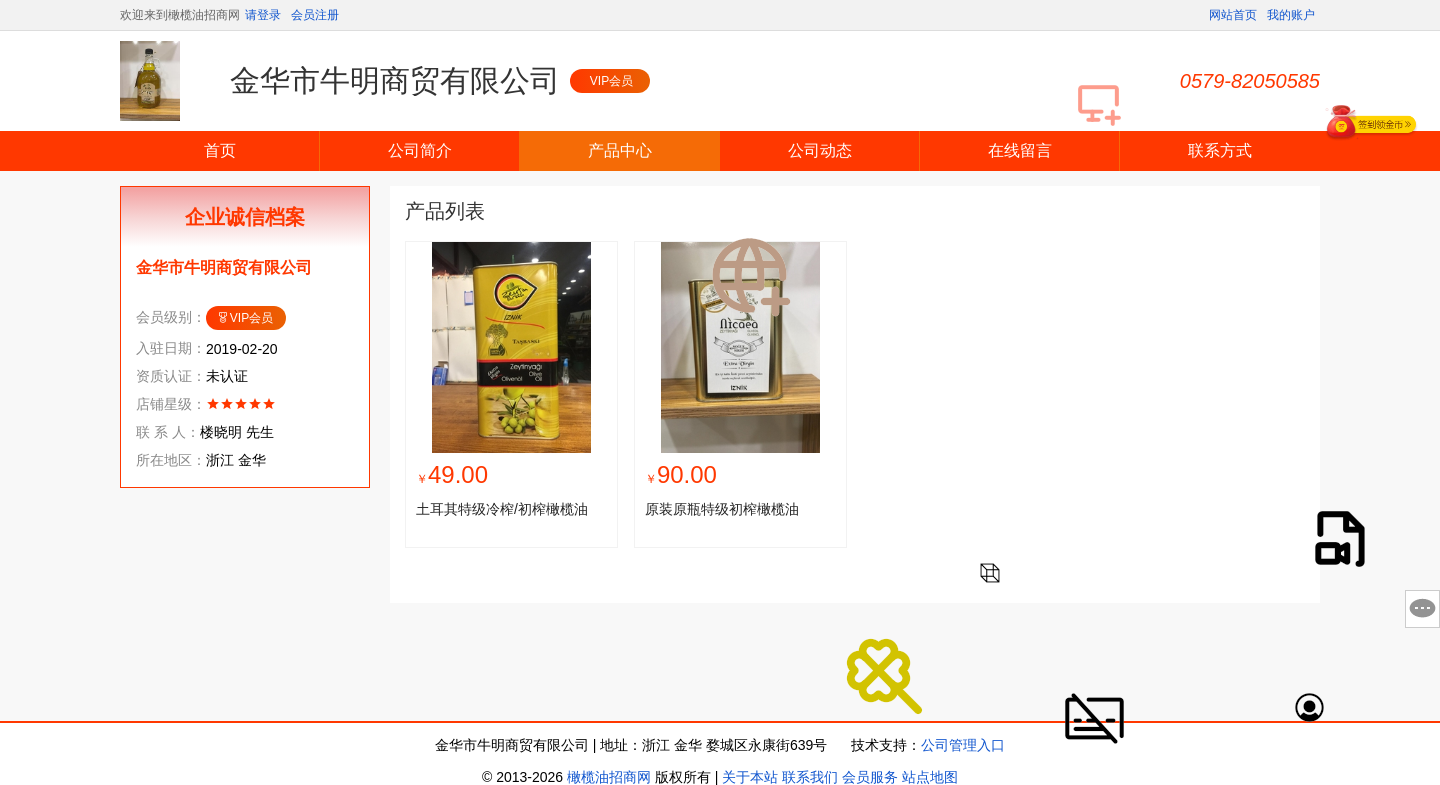 Image resolution: width=1440 pixels, height=785 pixels. What do you see at coordinates (749, 275) in the screenshot?
I see `add a new language or region` at bounding box center [749, 275].